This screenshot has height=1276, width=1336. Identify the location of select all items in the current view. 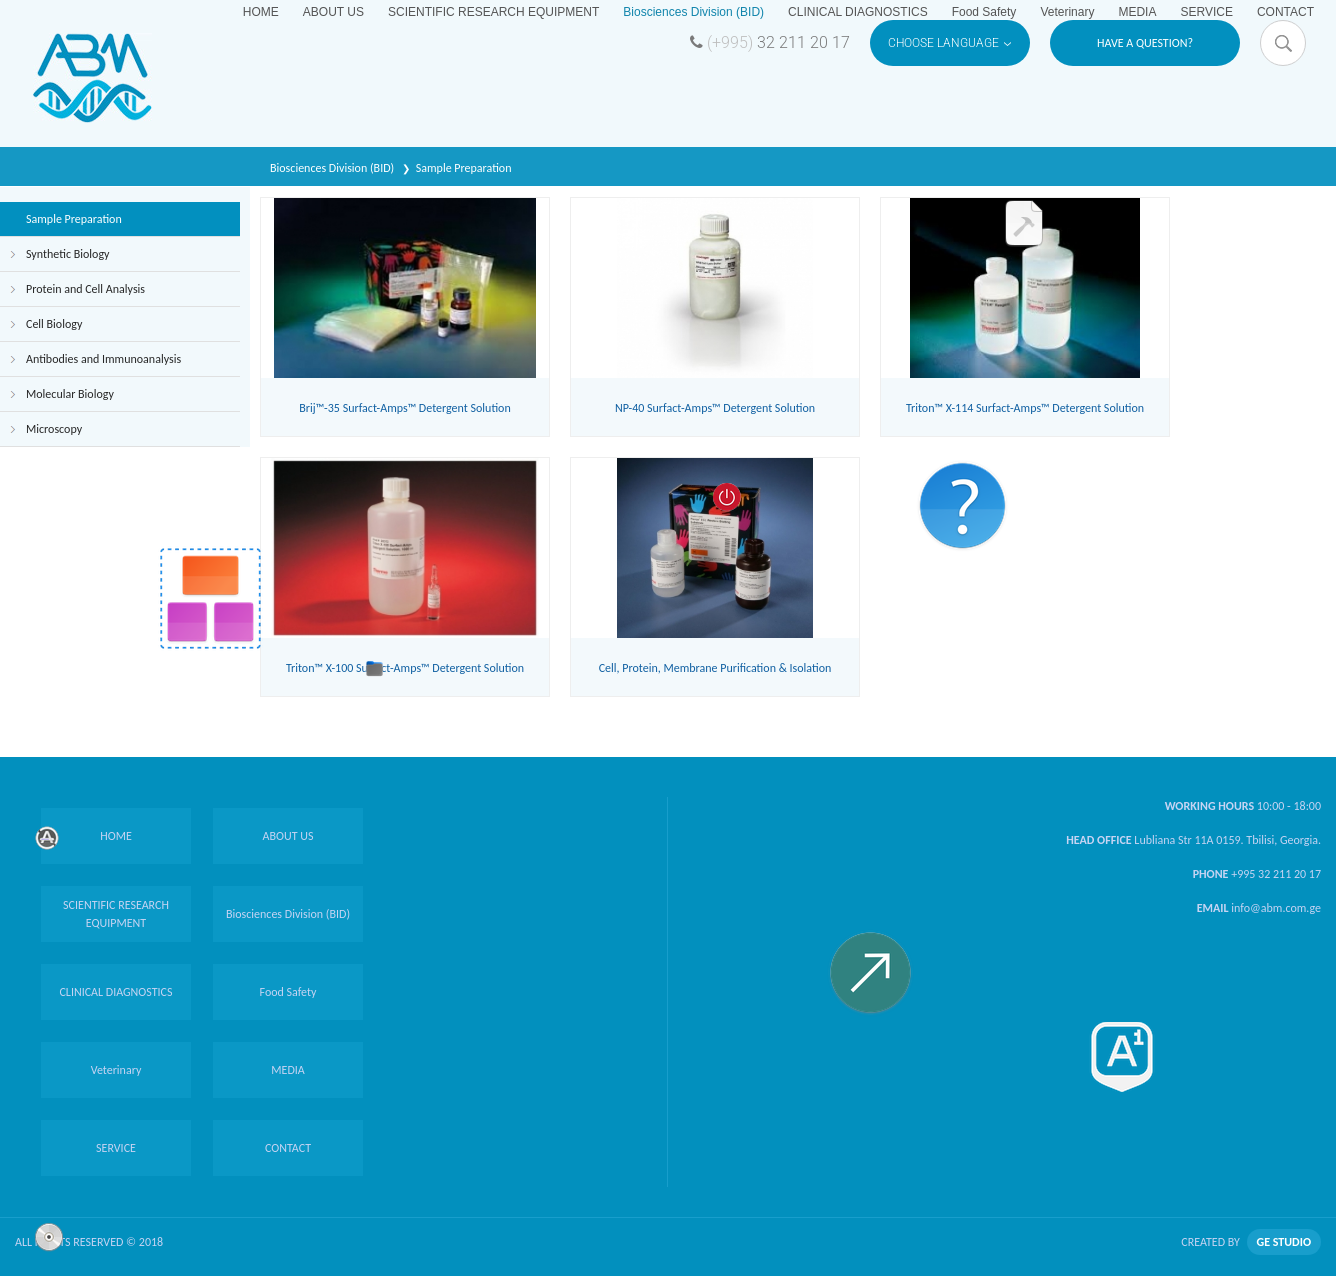
(210, 598).